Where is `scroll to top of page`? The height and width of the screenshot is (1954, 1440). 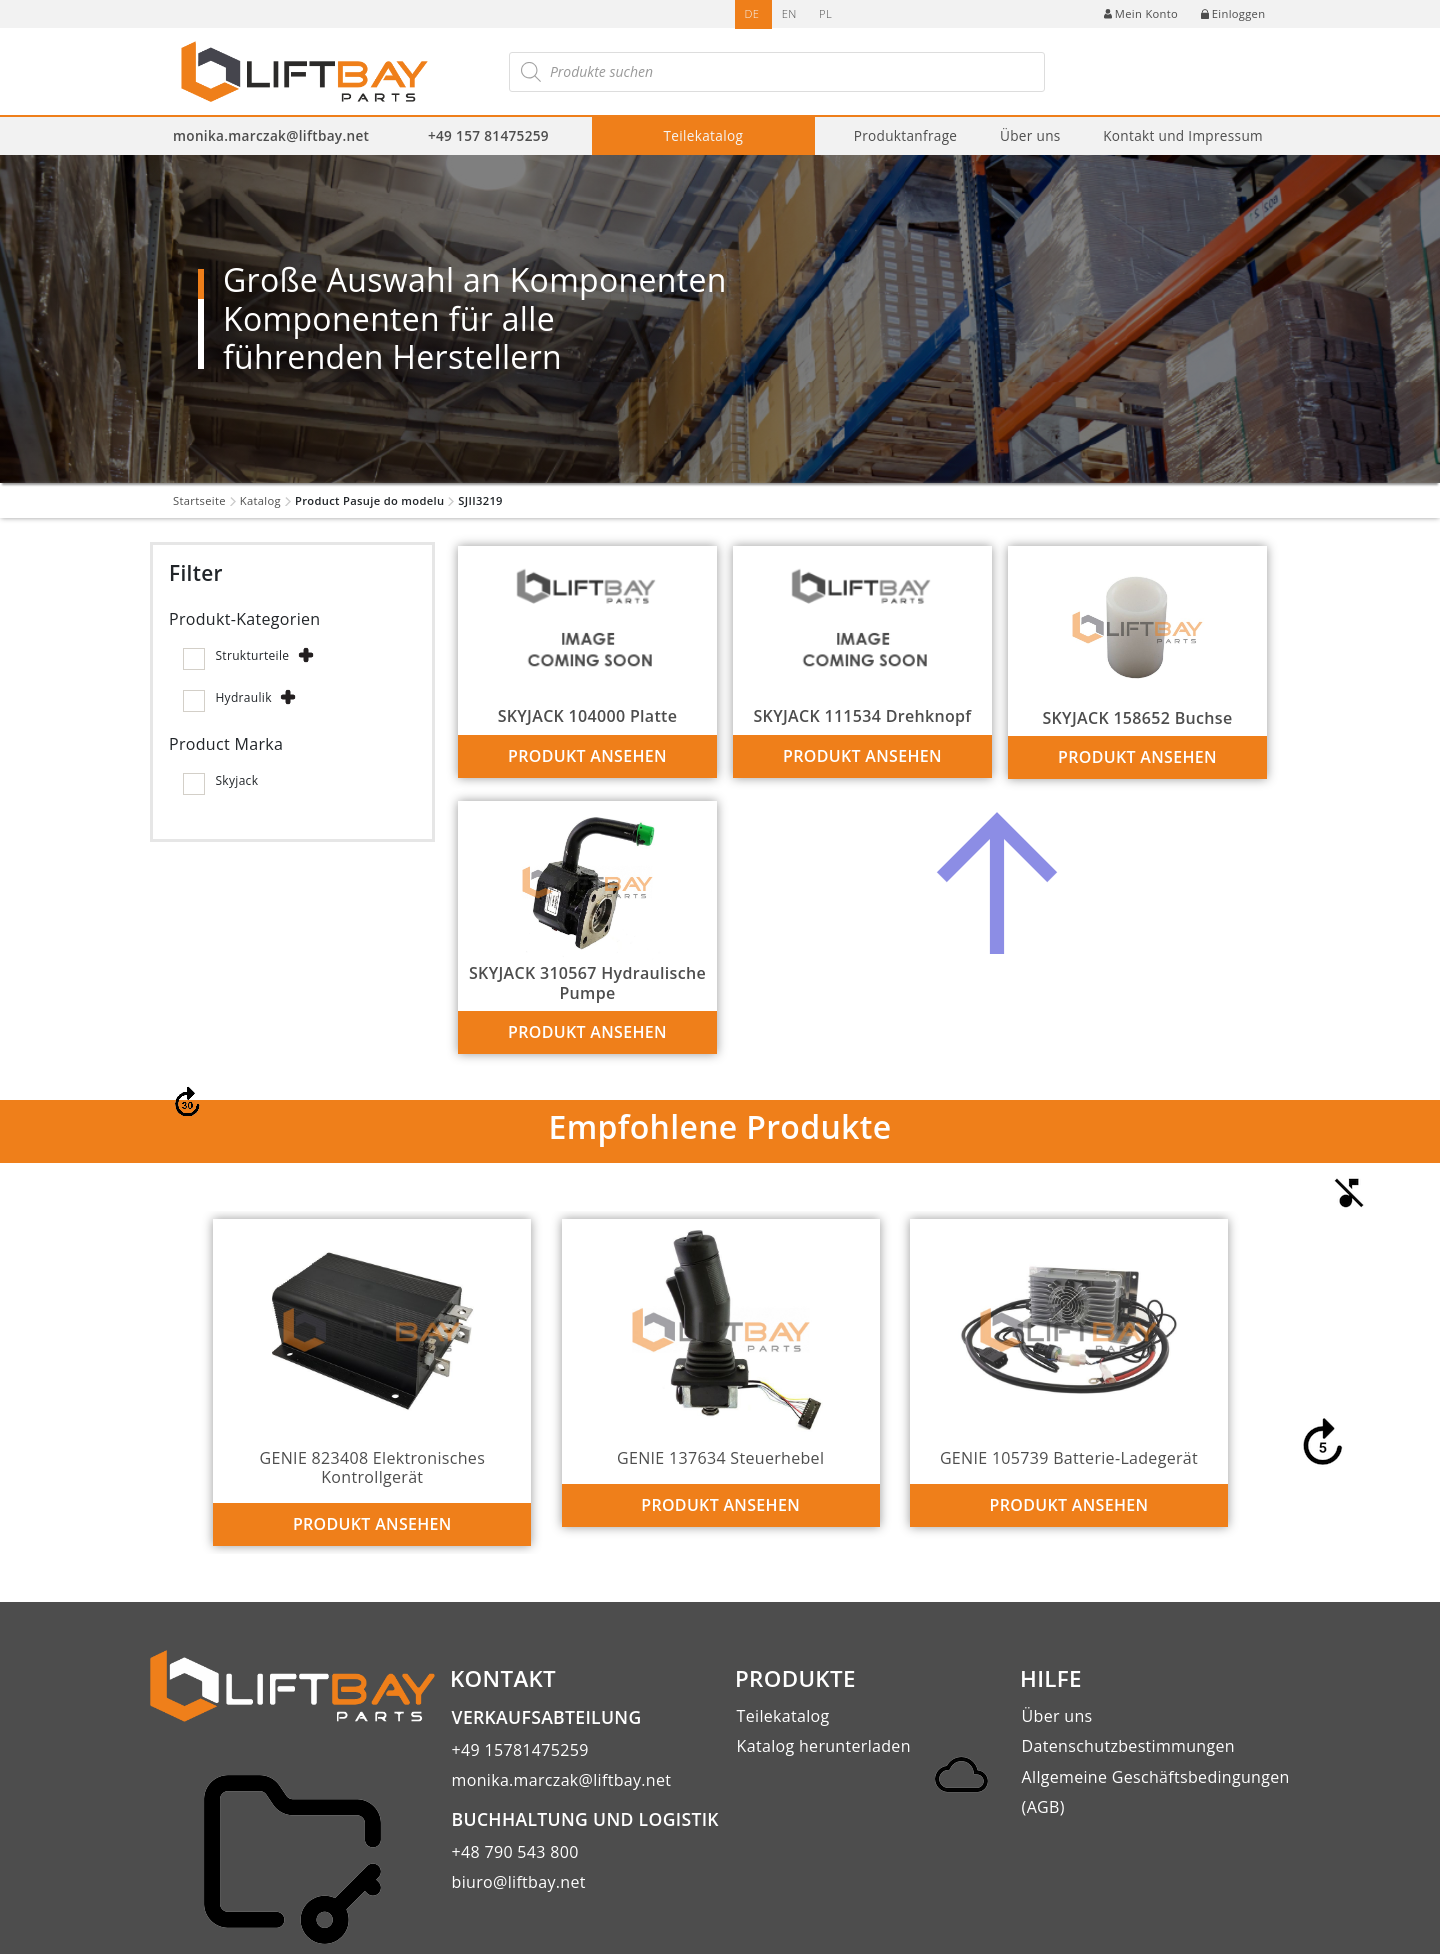 scroll to top of page is located at coordinates (997, 883).